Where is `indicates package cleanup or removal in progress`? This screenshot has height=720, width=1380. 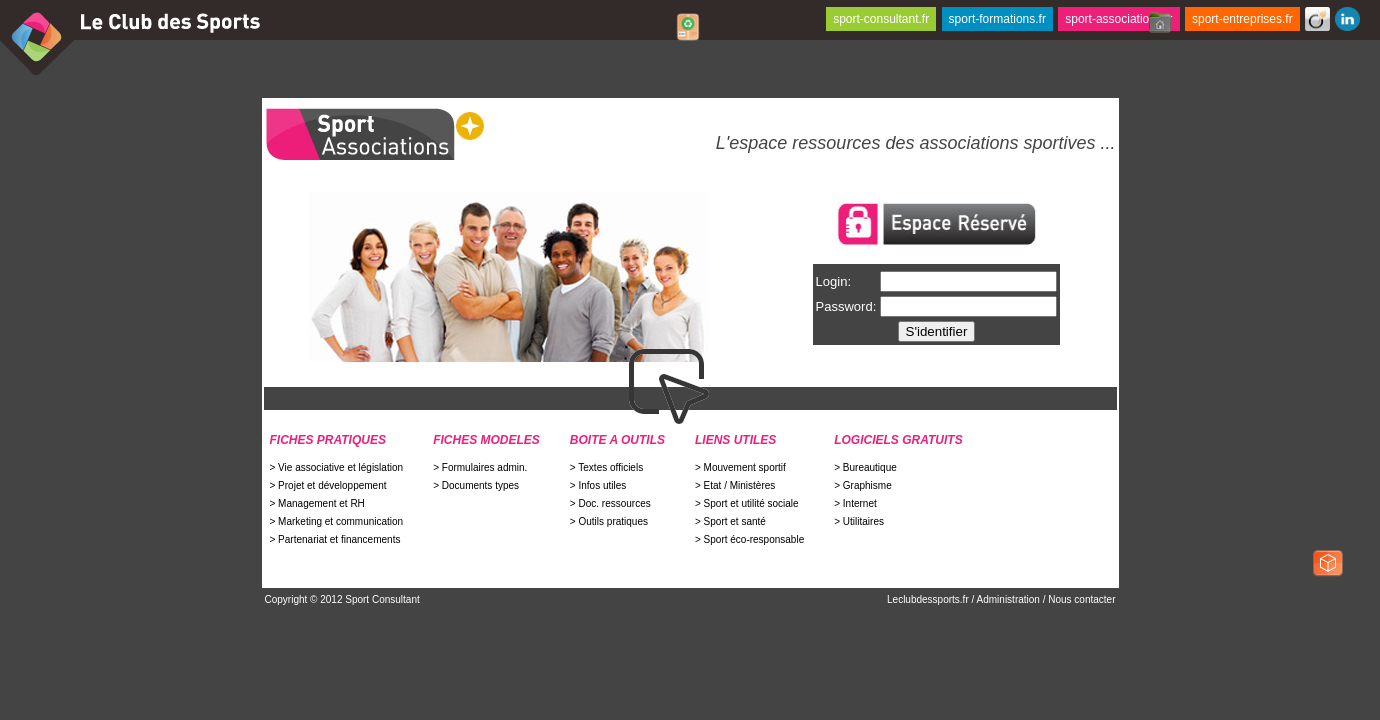 indicates package cleanup or removal in progress is located at coordinates (688, 27).